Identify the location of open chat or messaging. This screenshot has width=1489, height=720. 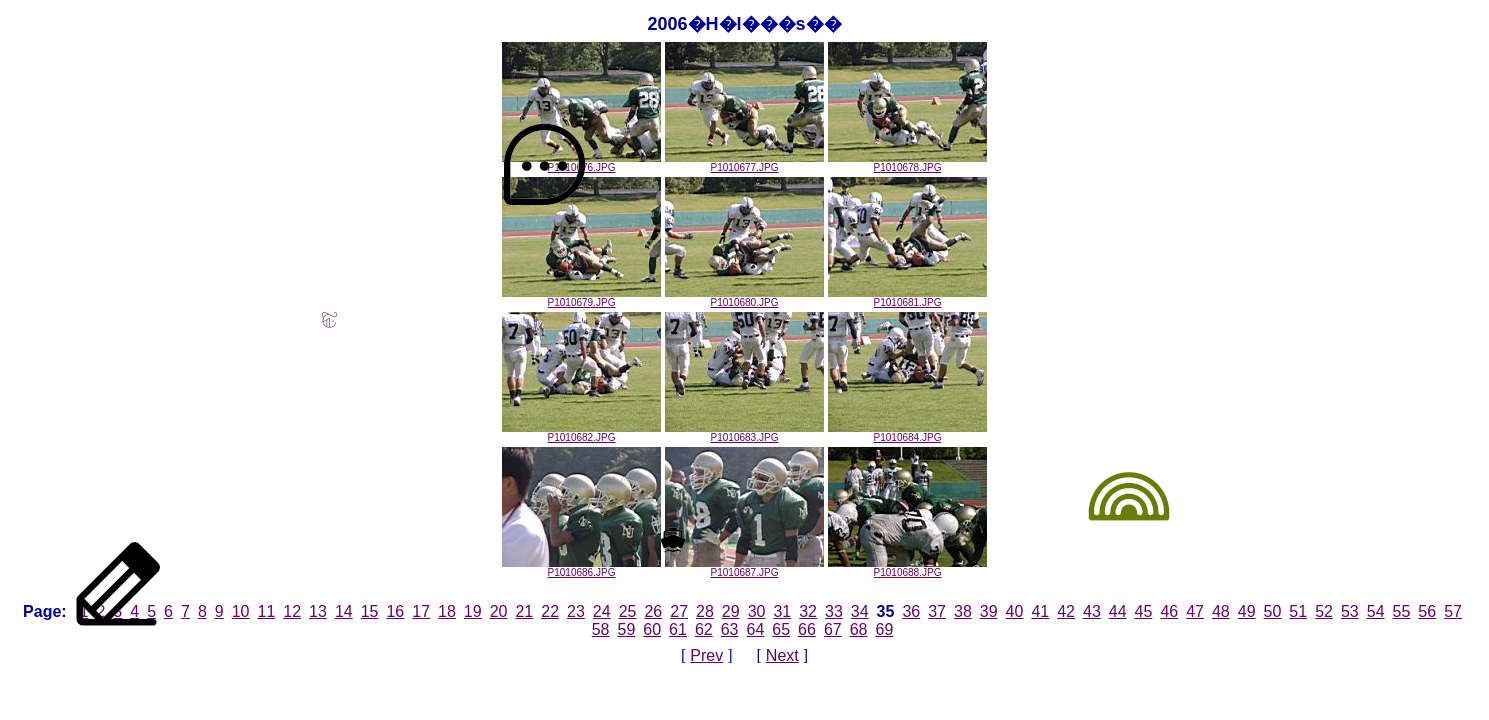
(543, 166).